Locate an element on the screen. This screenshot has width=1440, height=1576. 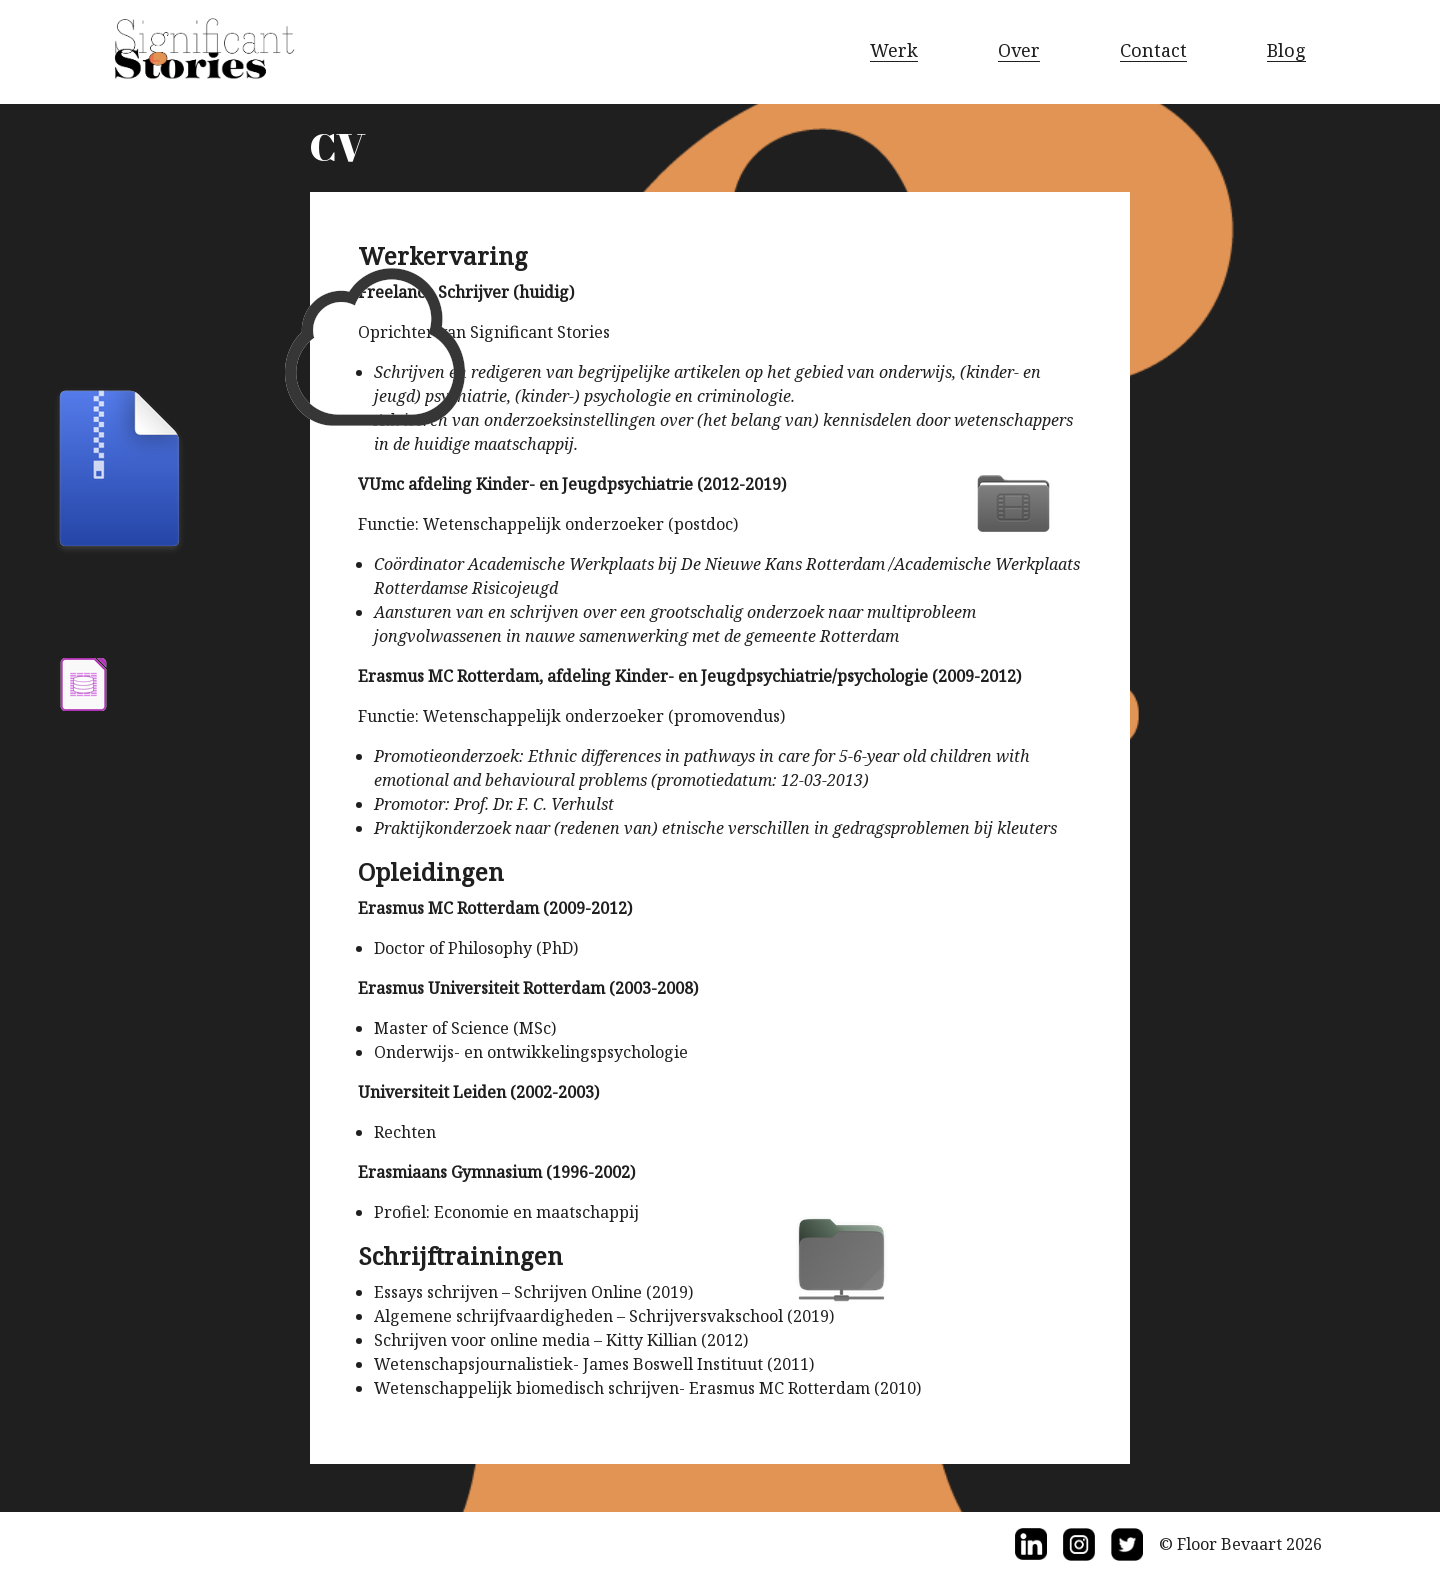
access a remote or network folder is located at coordinates (841, 1258).